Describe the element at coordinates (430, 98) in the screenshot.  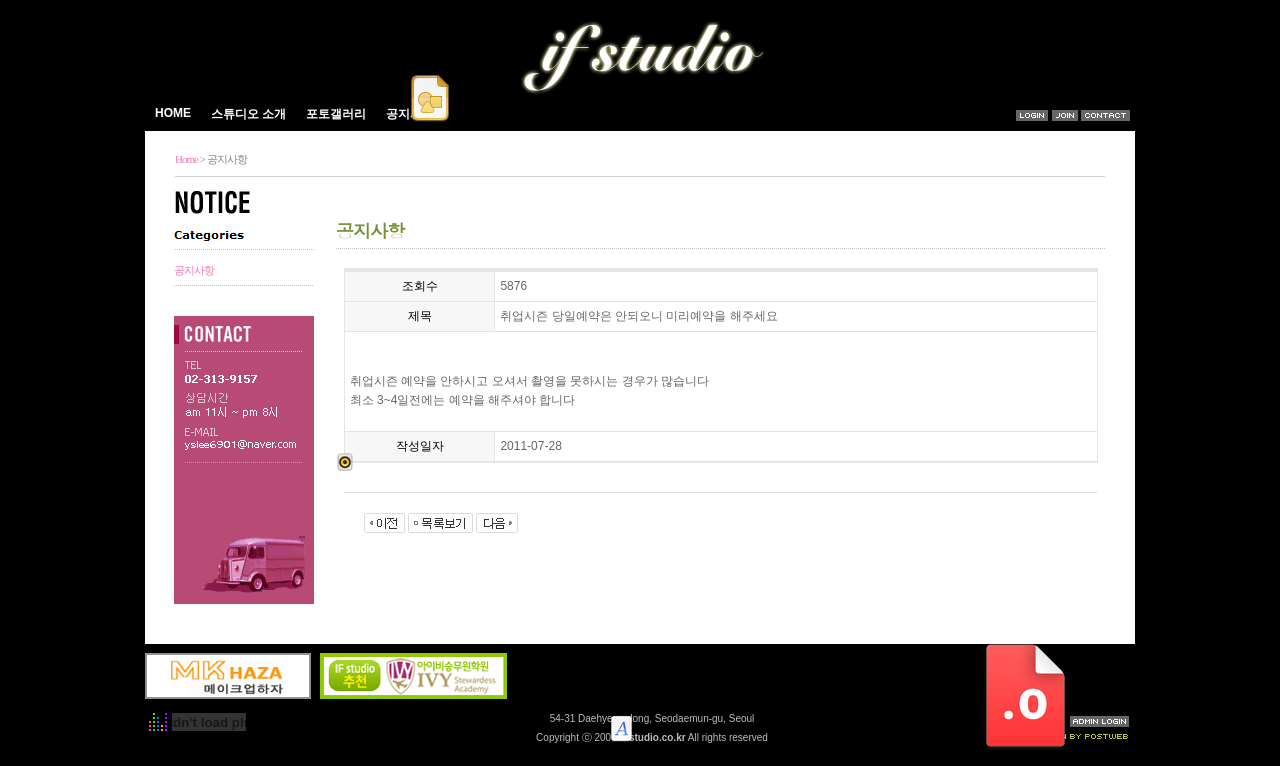
I see `libreoffice draw document file` at that location.